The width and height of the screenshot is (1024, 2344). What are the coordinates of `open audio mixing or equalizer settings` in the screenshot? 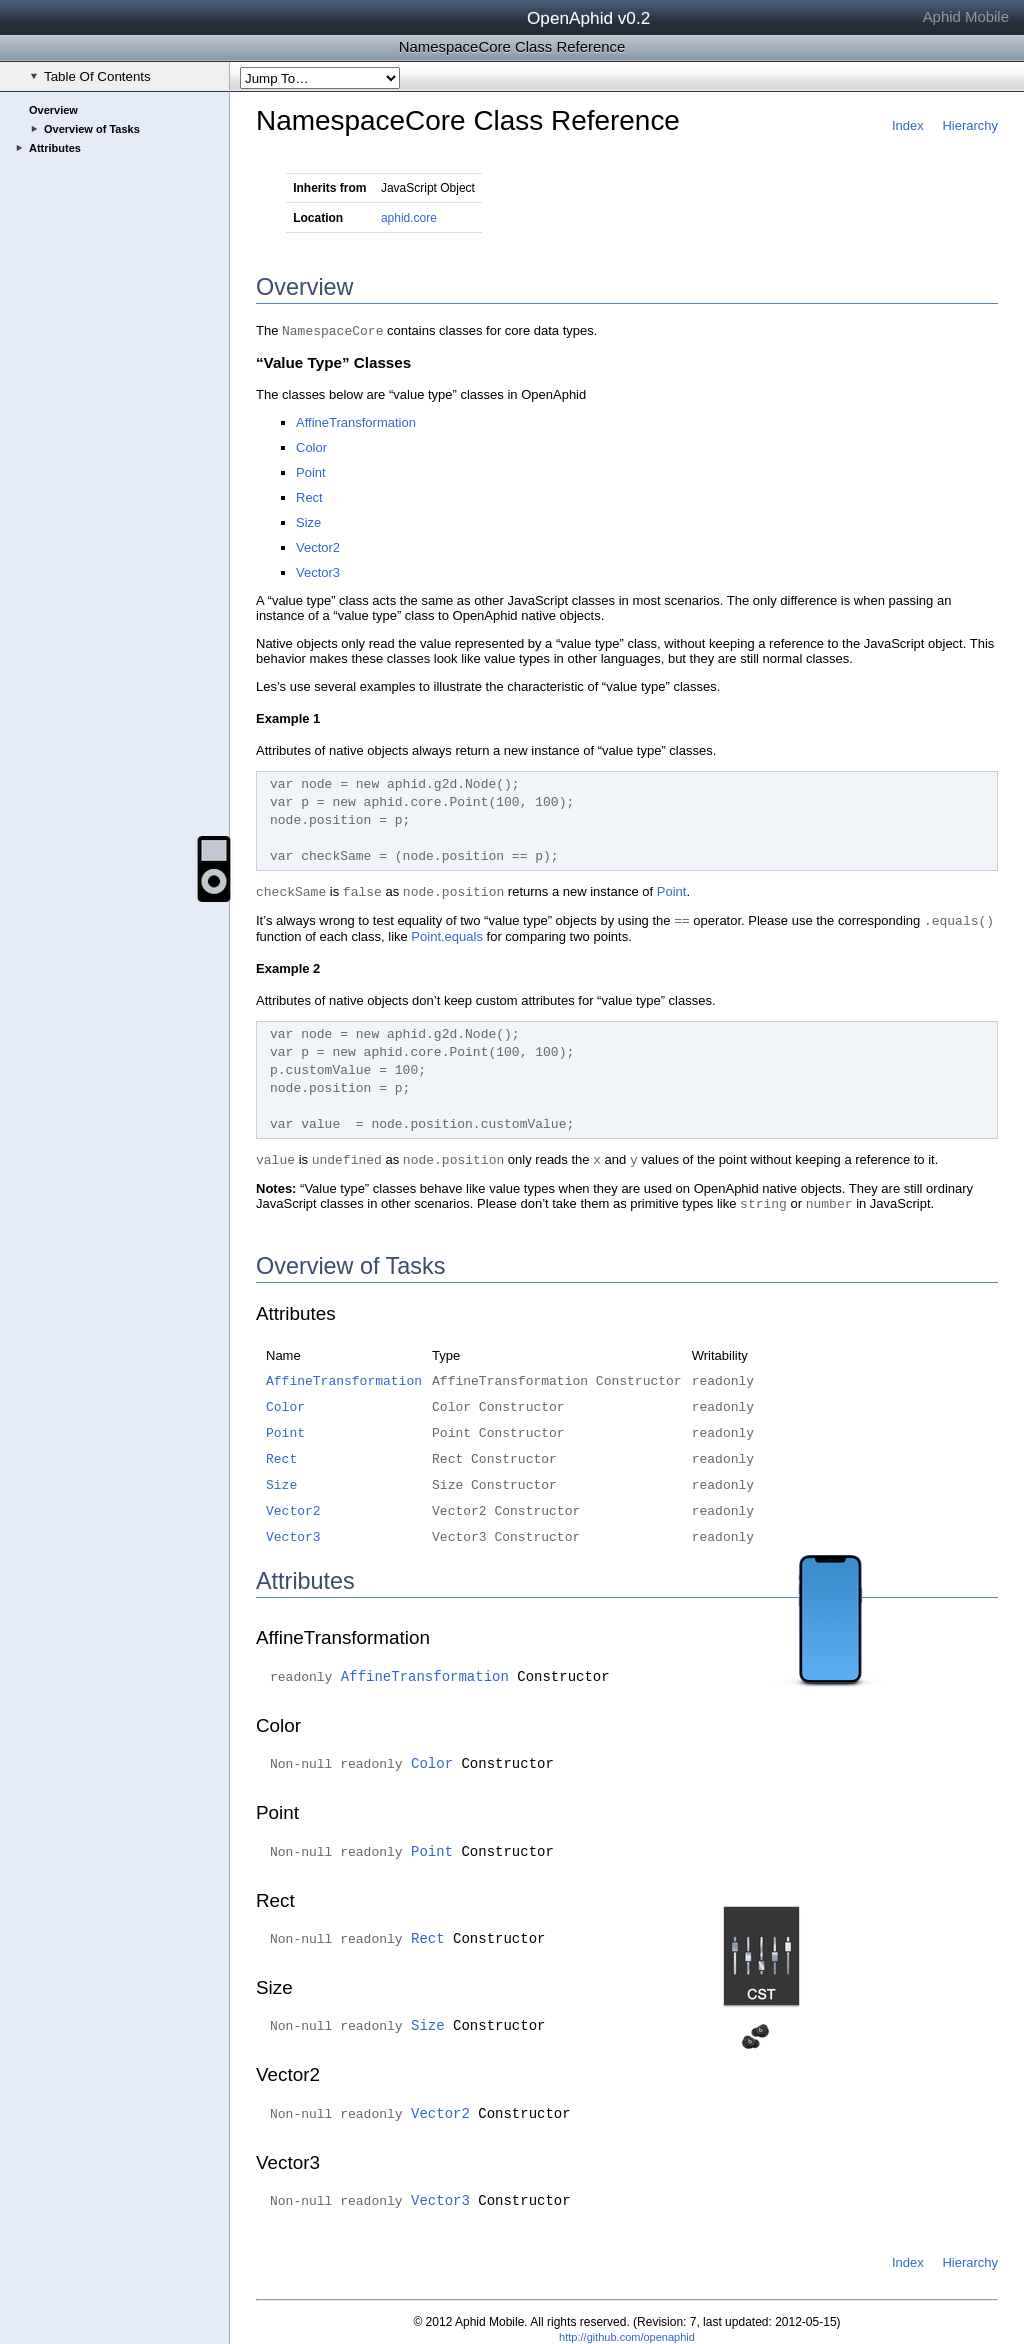 It's located at (761, 1958).